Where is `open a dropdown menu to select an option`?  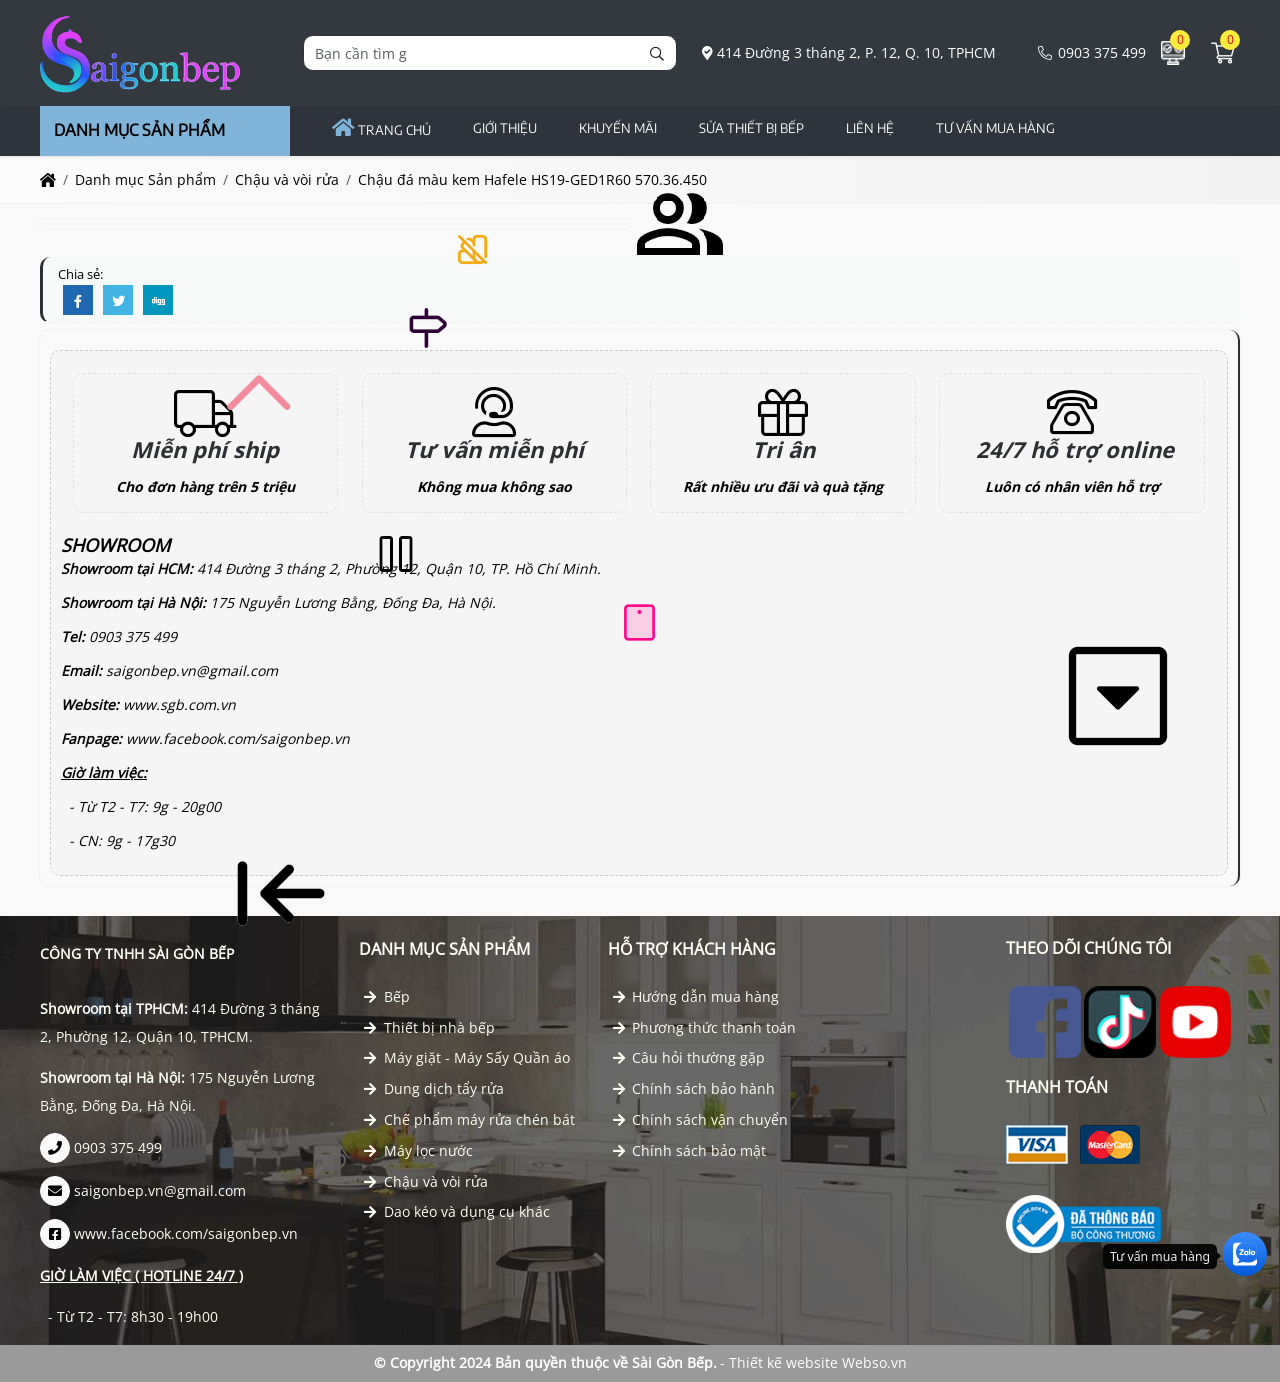
open a dropdown menu to select an option is located at coordinates (1118, 696).